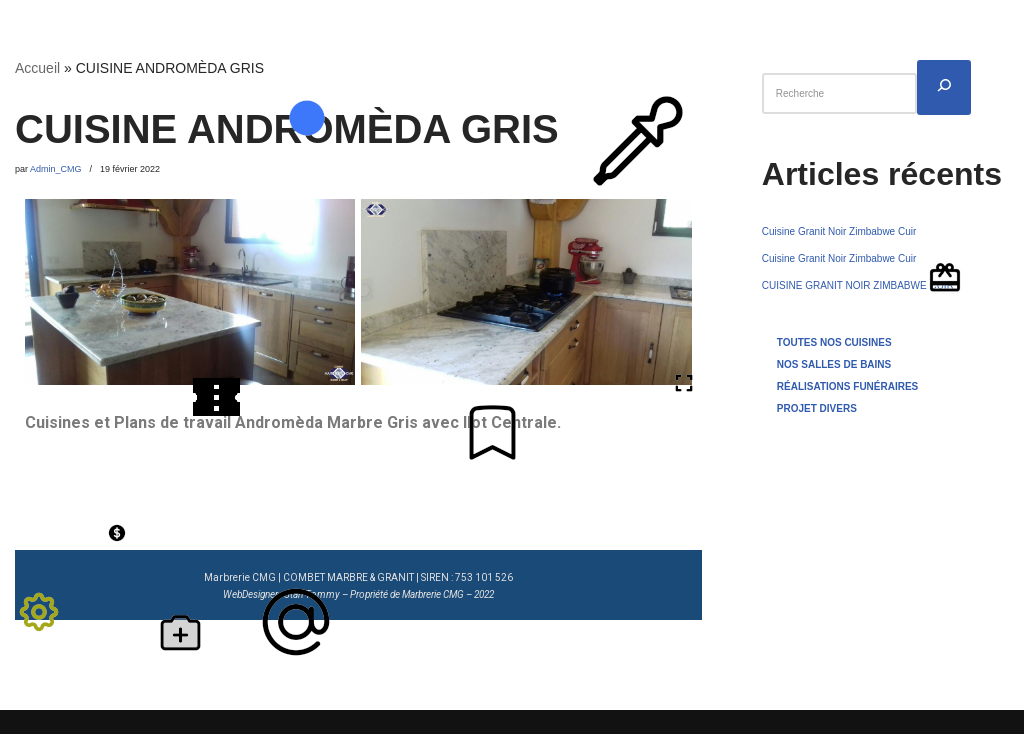 The height and width of the screenshot is (734, 1024). Describe the element at coordinates (117, 533) in the screenshot. I see `view account balance or financial information` at that location.